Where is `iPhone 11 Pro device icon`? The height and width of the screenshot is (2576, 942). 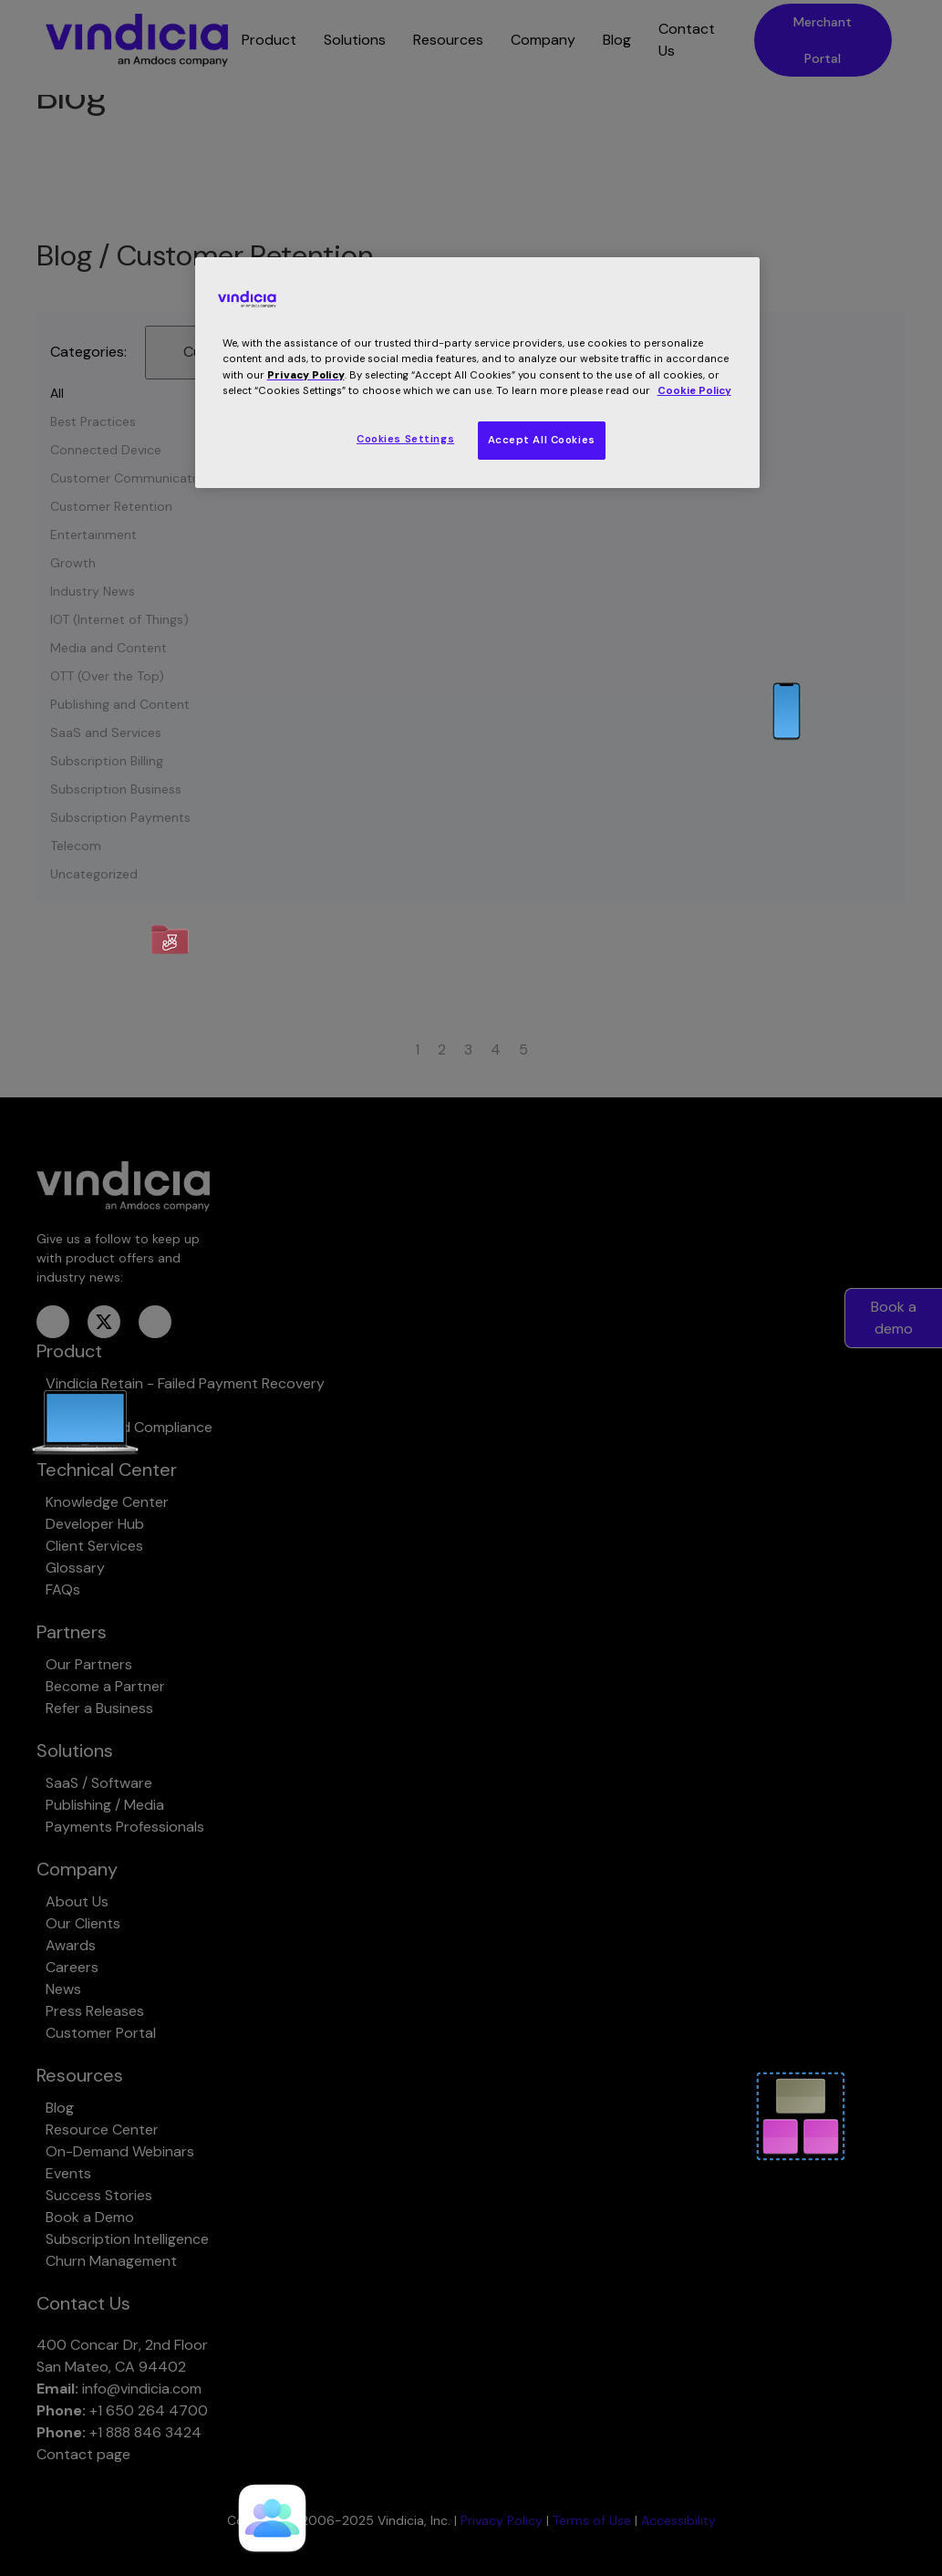
iPhone 11 Pro device icon is located at coordinates (786, 712).